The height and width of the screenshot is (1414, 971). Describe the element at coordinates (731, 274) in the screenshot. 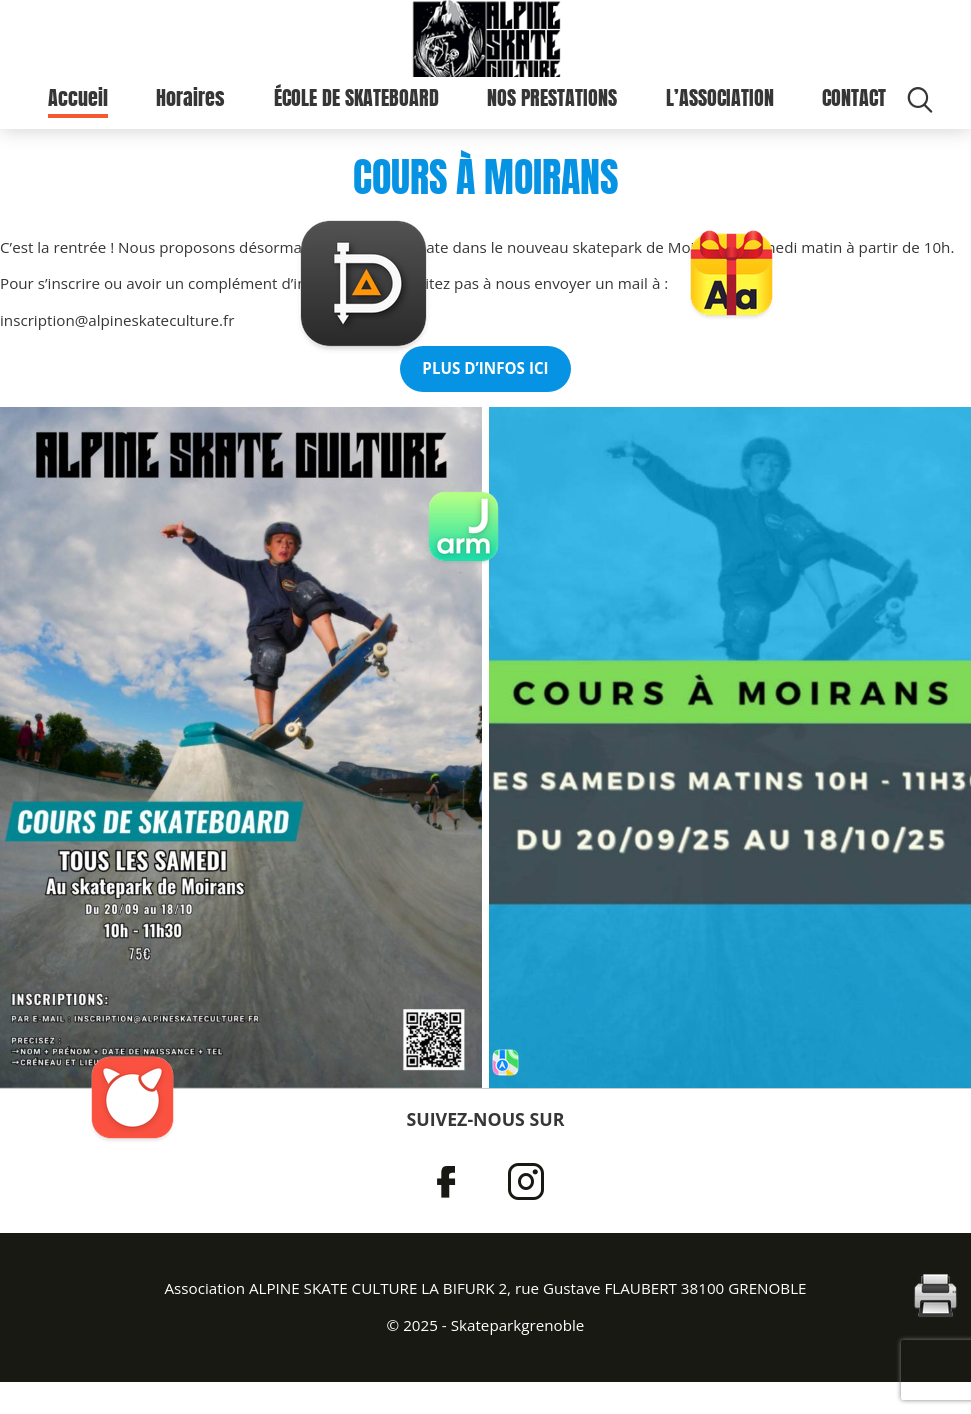

I see `open webfont kit generator app` at that location.